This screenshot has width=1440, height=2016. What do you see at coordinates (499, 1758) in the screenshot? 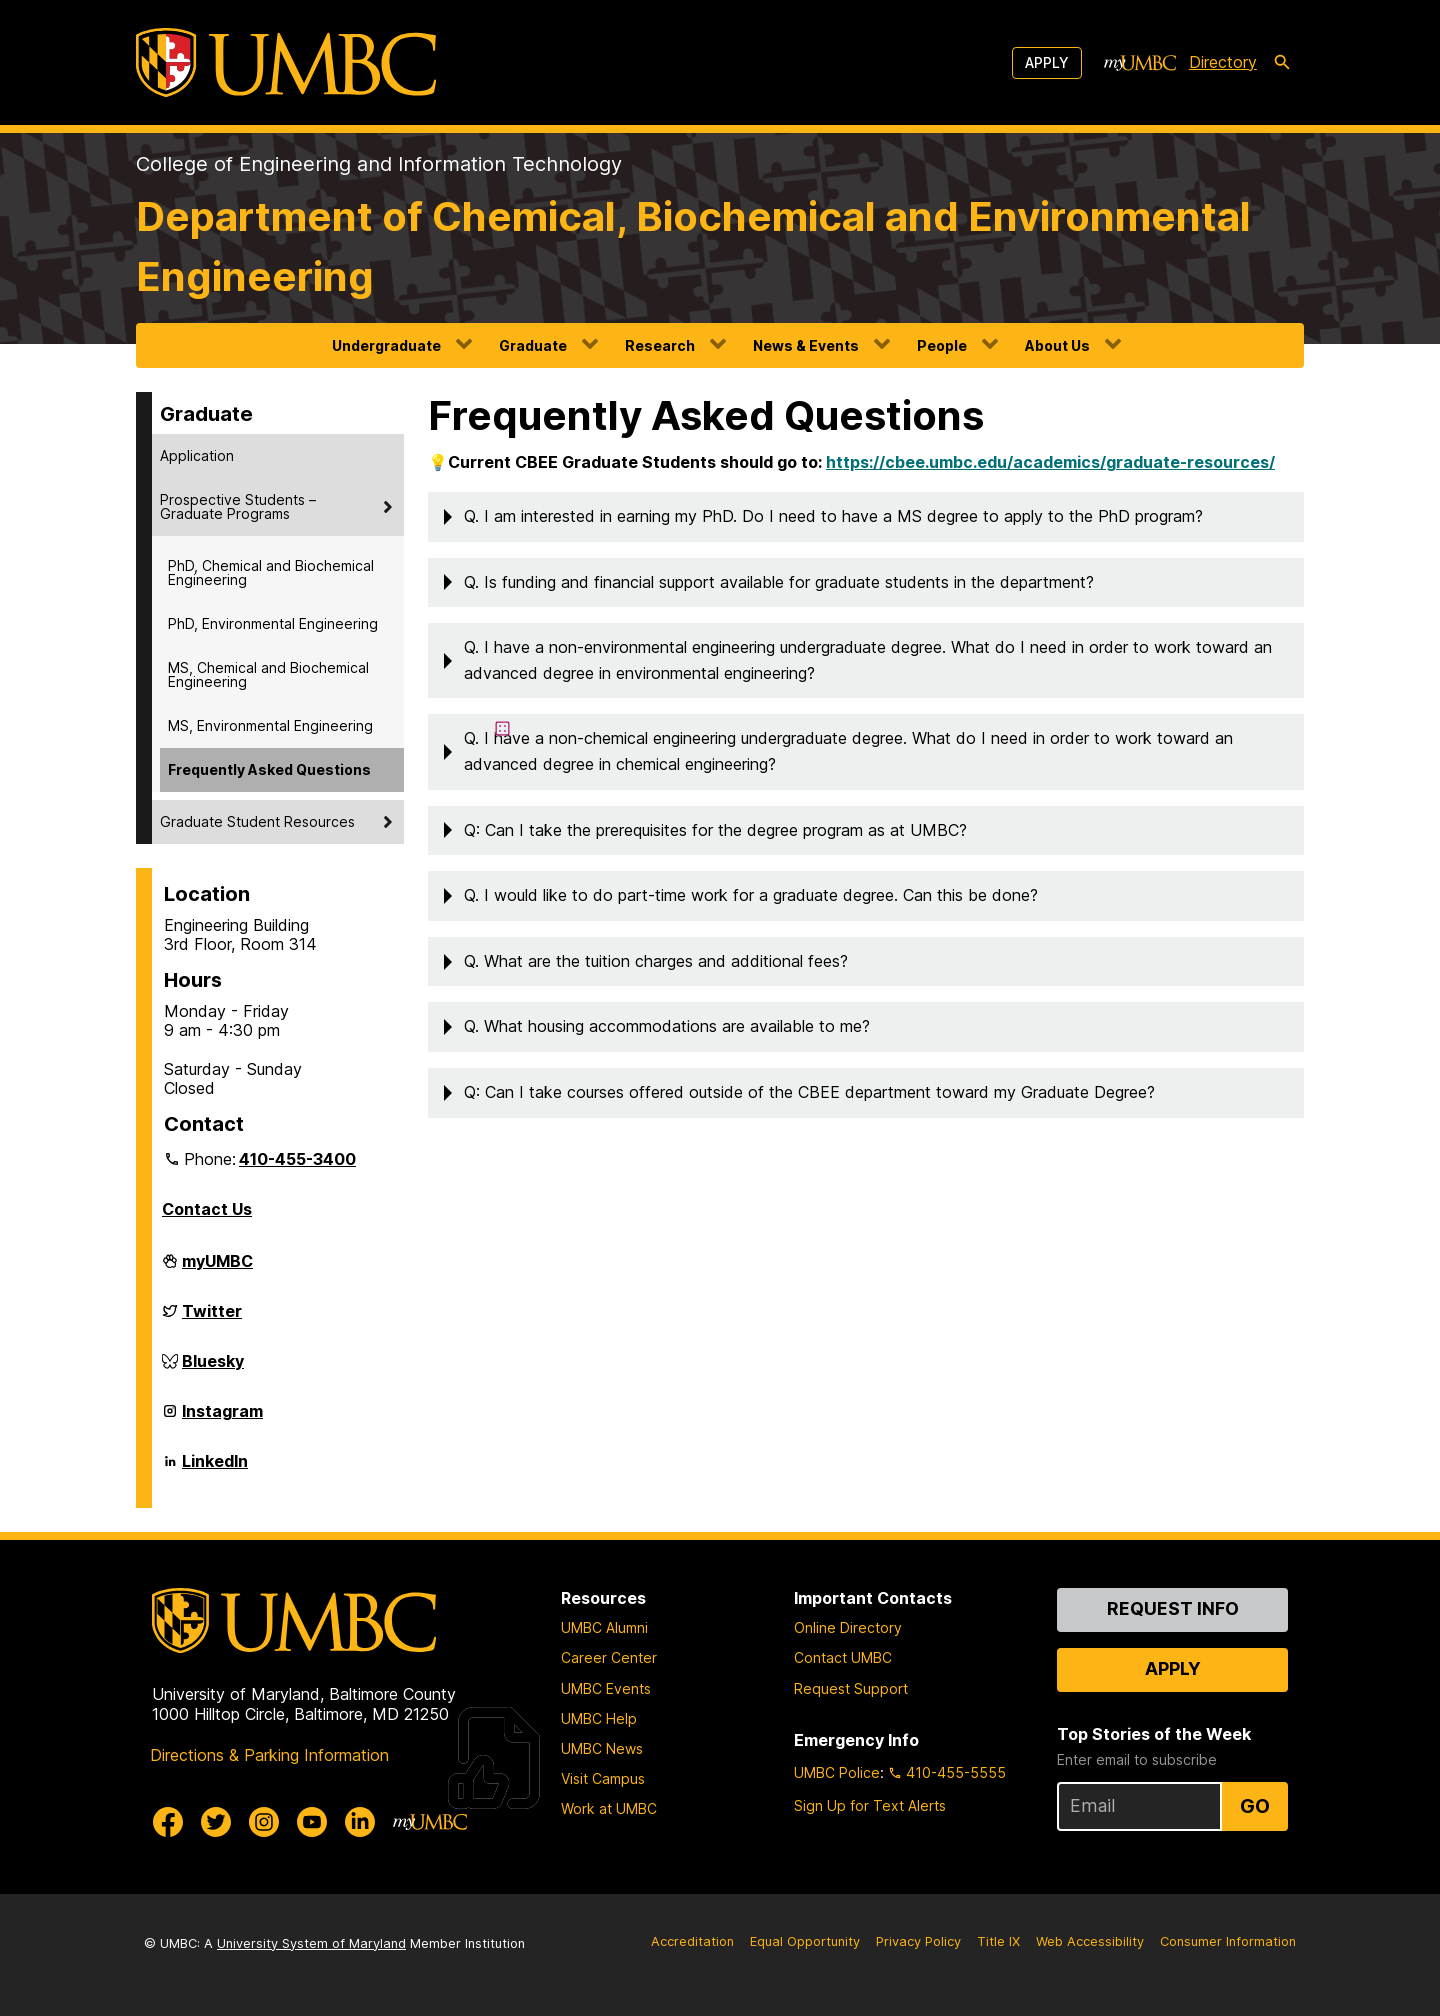
I see `like or approve a document` at bounding box center [499, 1758].